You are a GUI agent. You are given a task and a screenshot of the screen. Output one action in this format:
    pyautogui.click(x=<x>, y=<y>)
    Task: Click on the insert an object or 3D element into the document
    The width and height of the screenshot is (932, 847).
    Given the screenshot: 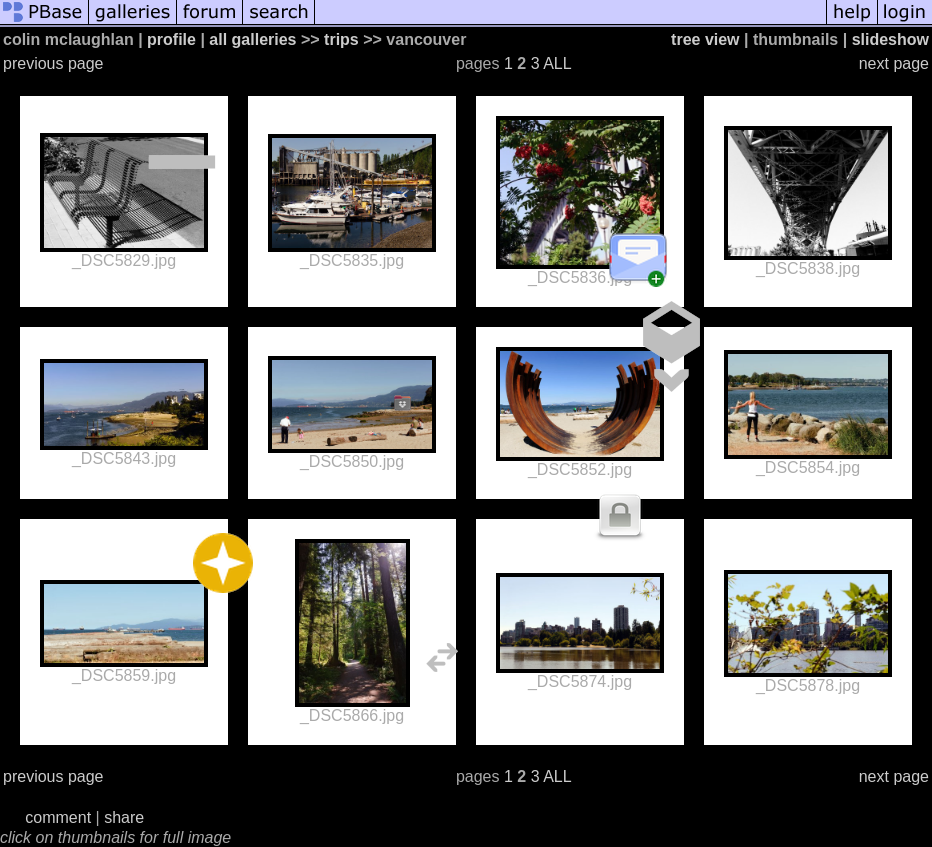 What is the action you would take?
    pyautogui.click(x=671, y=346)
    